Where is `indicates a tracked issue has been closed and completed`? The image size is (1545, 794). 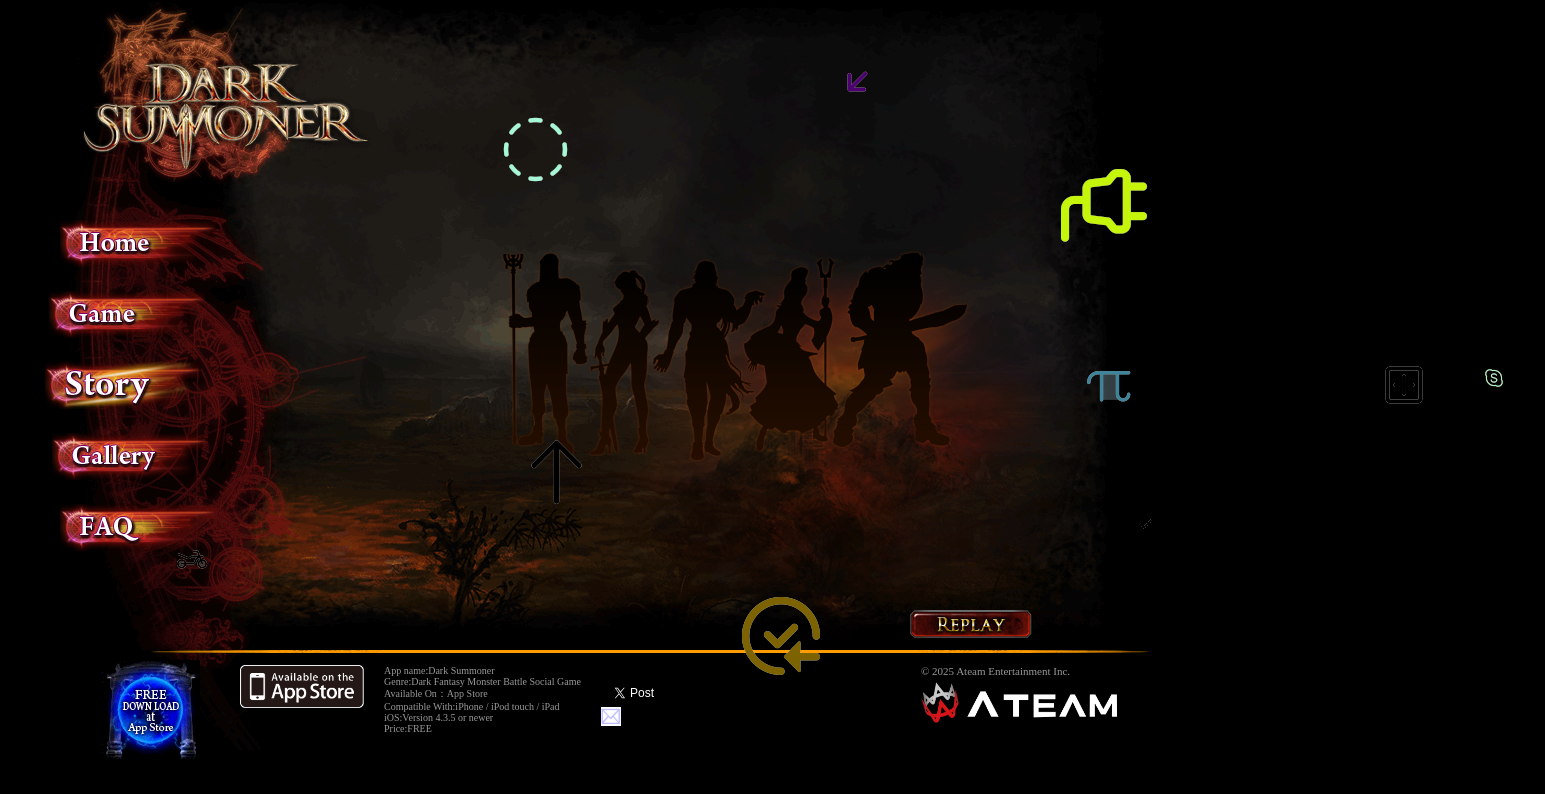 indicates a tracked issue has been closed and completed is located at coordinates (781, 636).